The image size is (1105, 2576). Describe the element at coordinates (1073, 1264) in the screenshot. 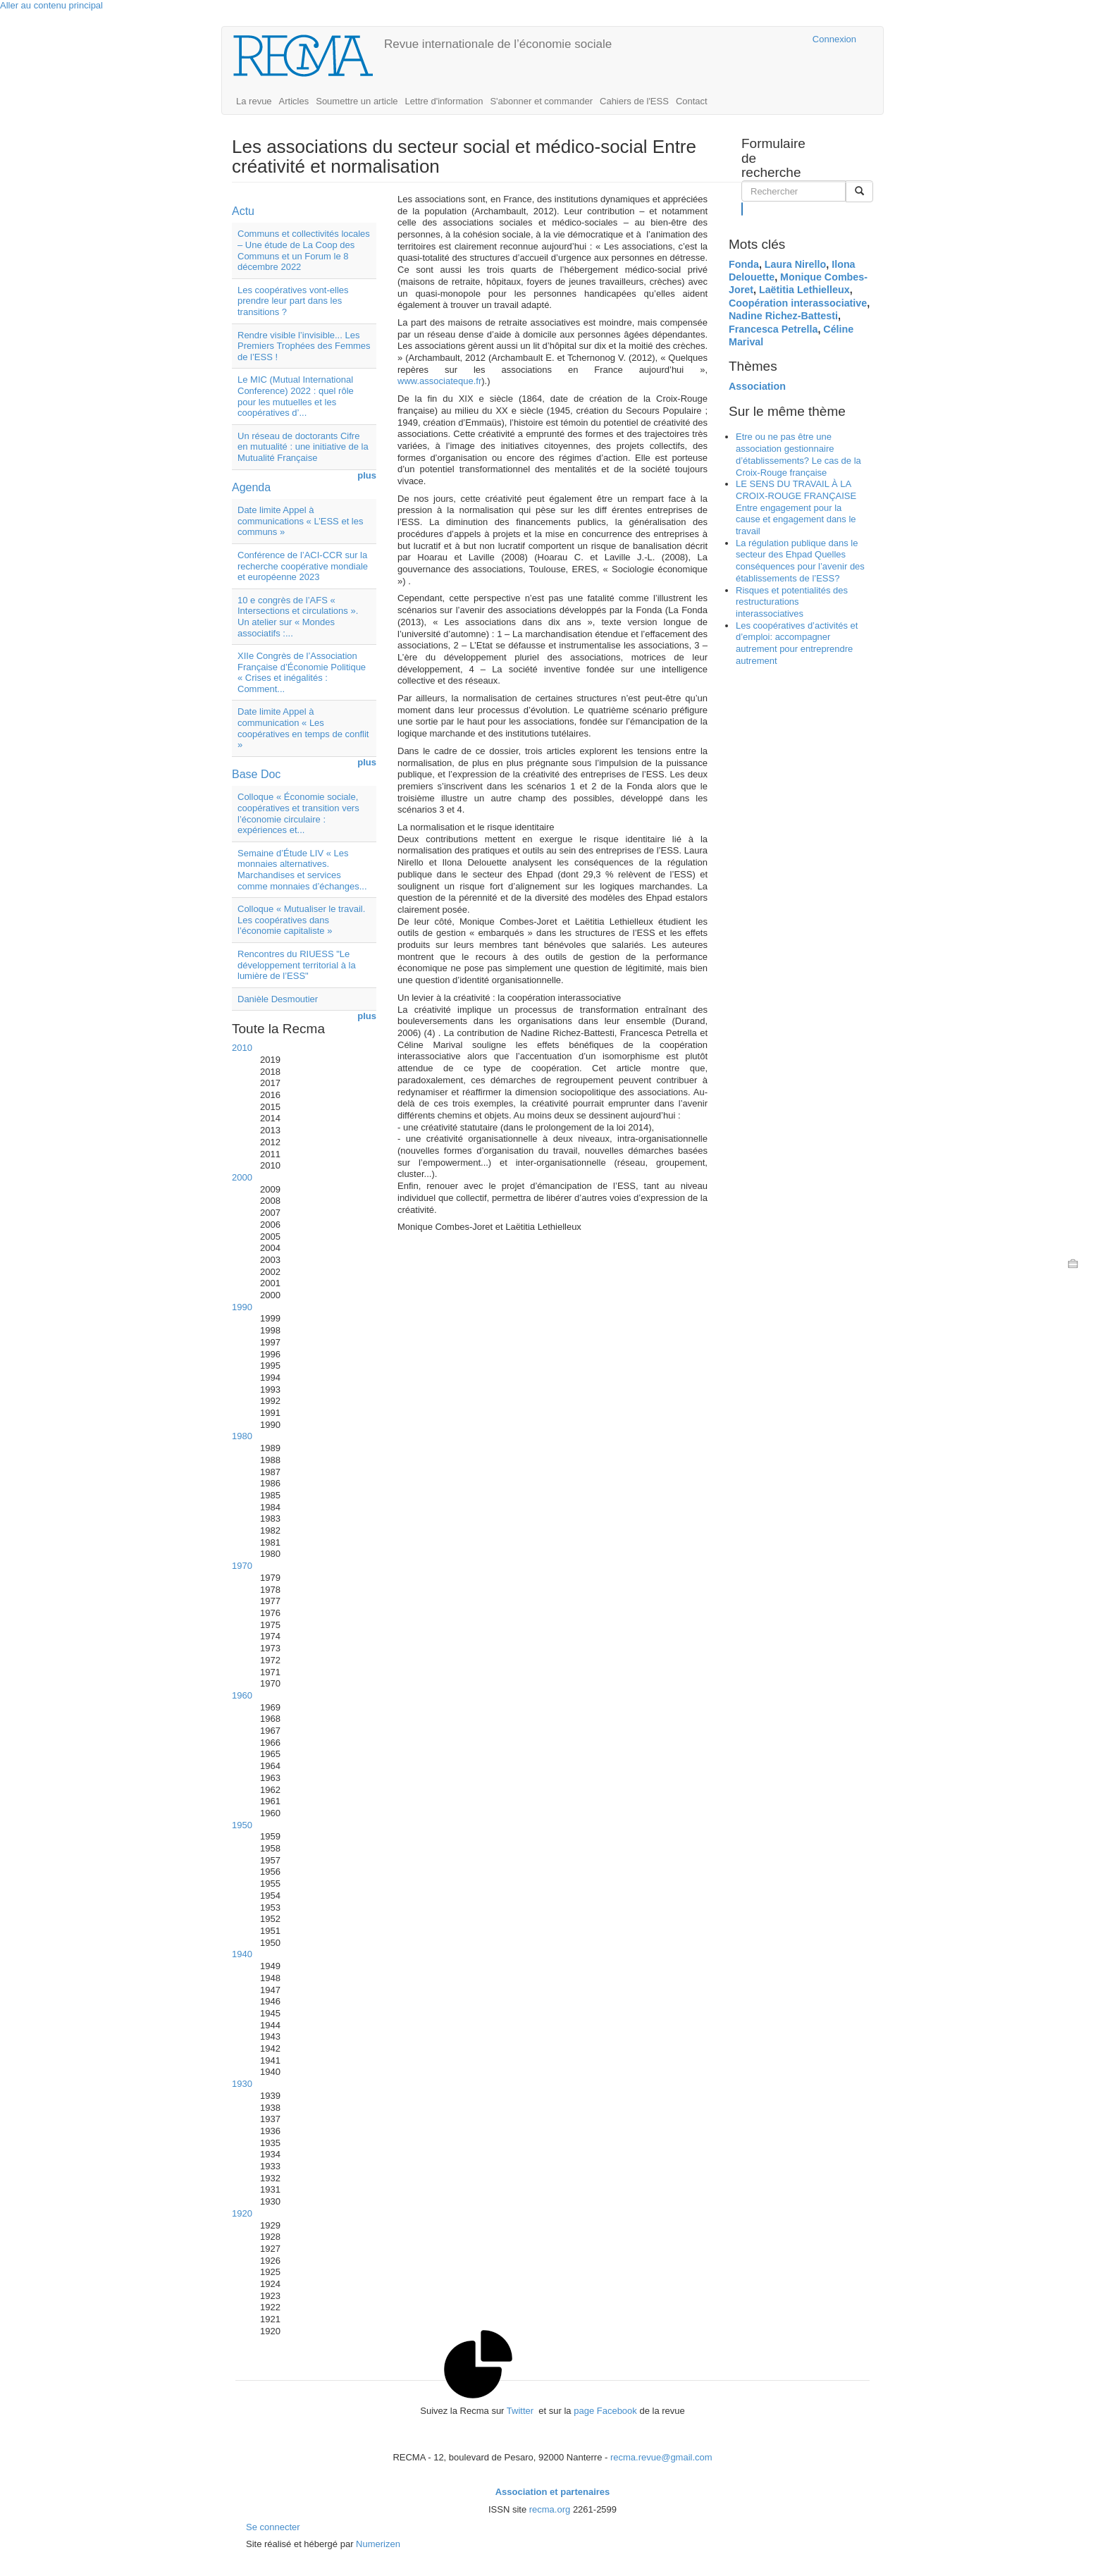

I see `access work or business documents` at that location.